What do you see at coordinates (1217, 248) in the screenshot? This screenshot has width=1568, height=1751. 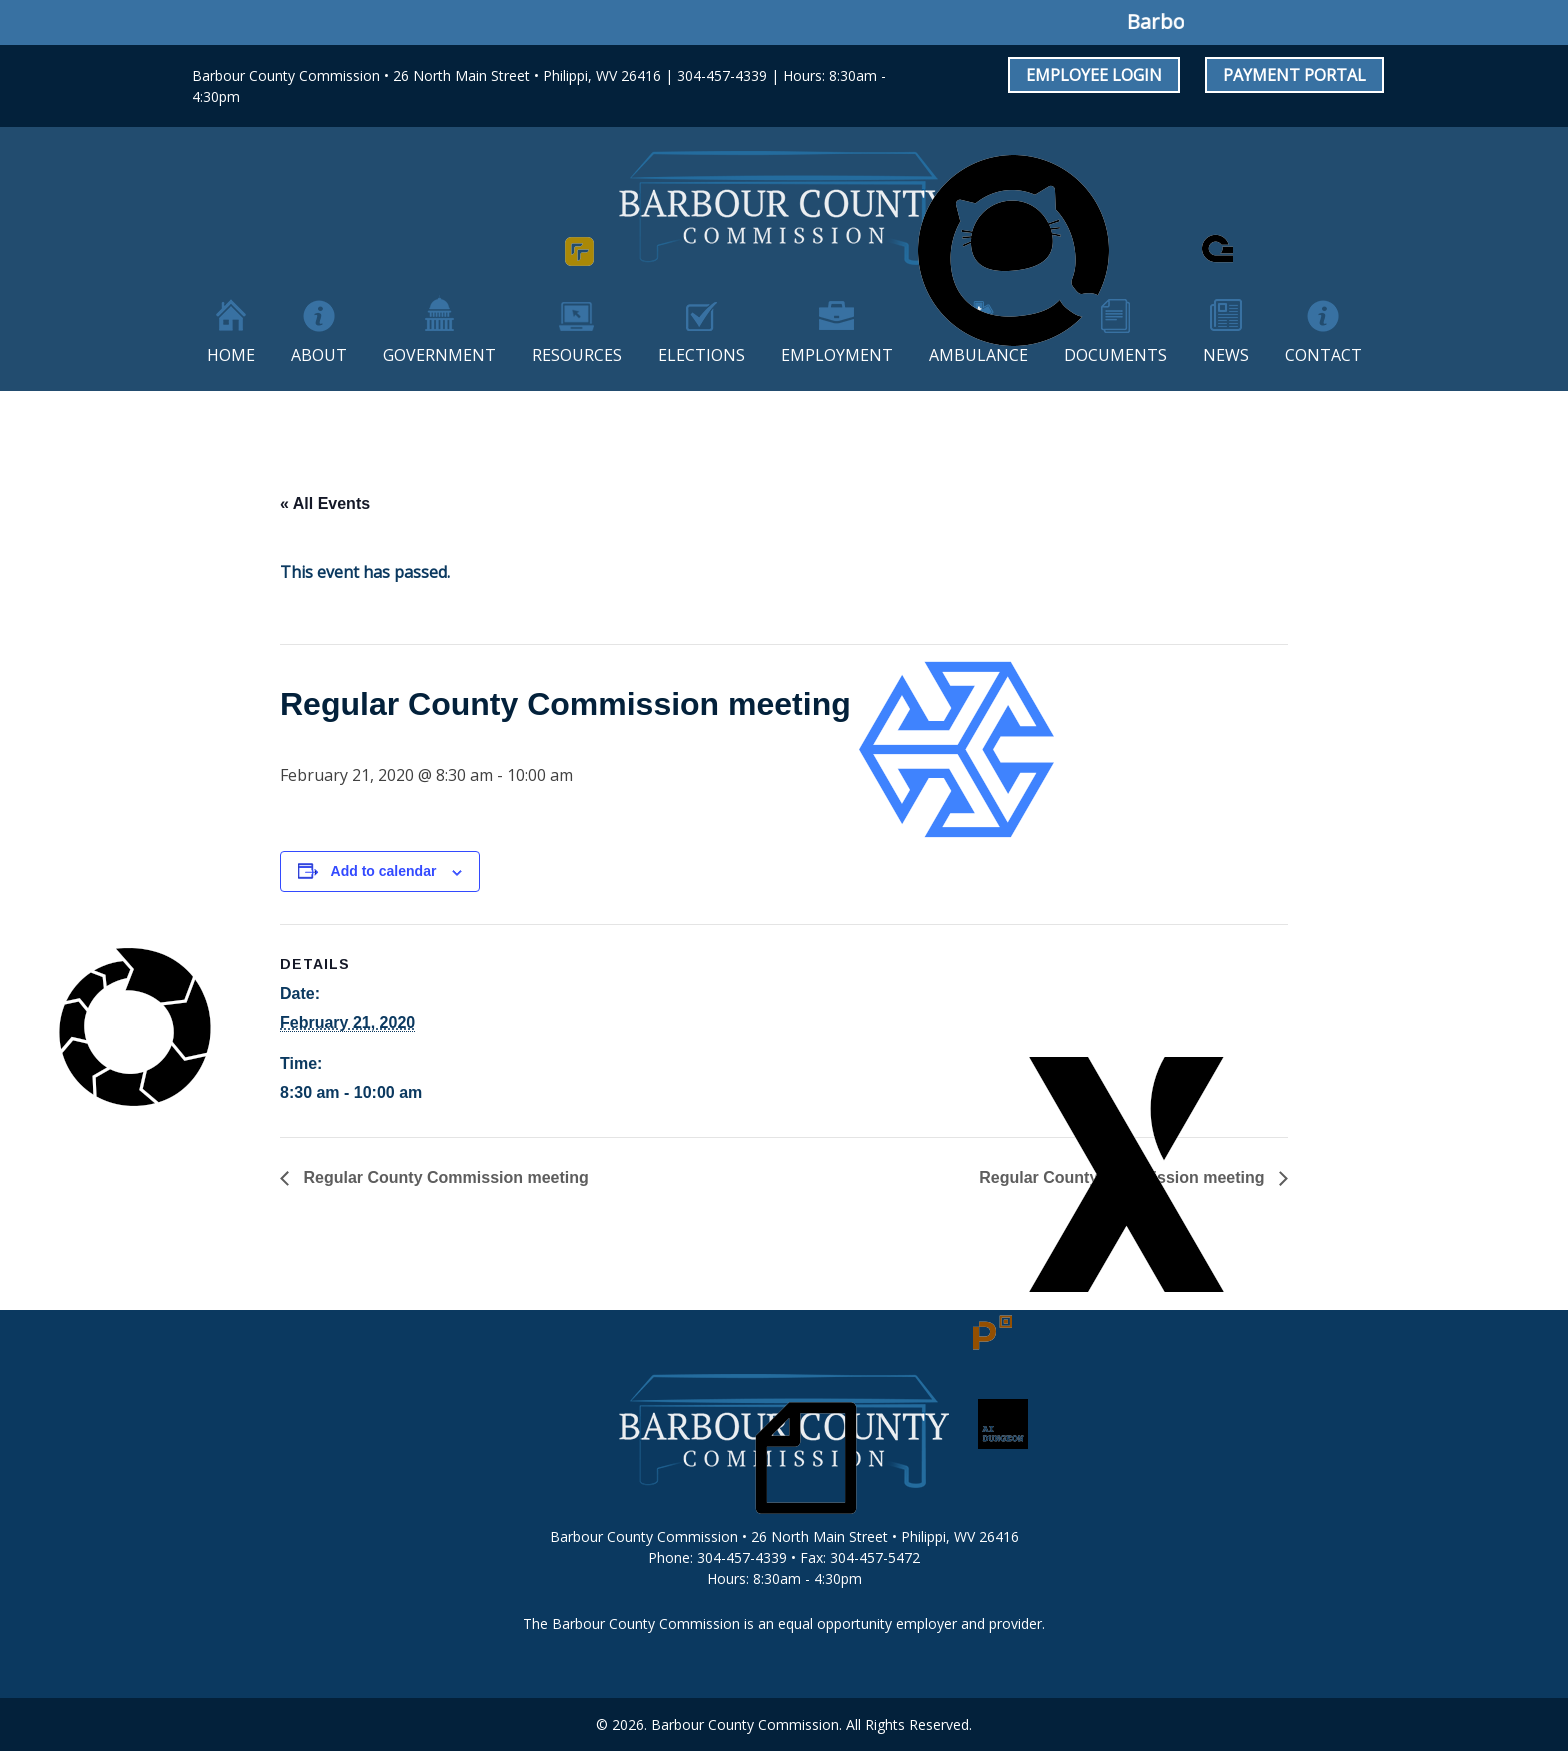 I see `link to Appwrite backend services` at bounding box center [1217, 248].